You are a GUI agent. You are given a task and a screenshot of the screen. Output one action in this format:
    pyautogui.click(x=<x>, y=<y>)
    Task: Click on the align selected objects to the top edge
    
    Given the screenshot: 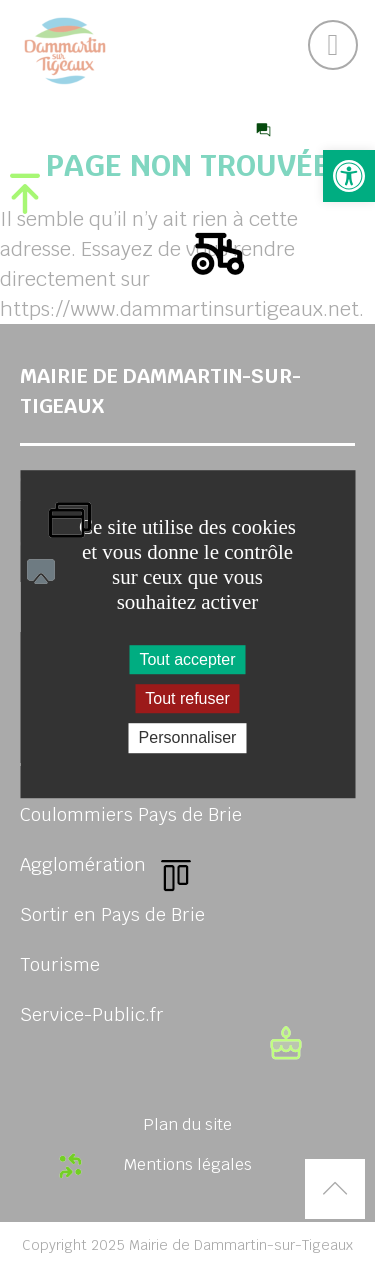 What is the action you would take?
    pyautogui.click(x=176, y=875)
    